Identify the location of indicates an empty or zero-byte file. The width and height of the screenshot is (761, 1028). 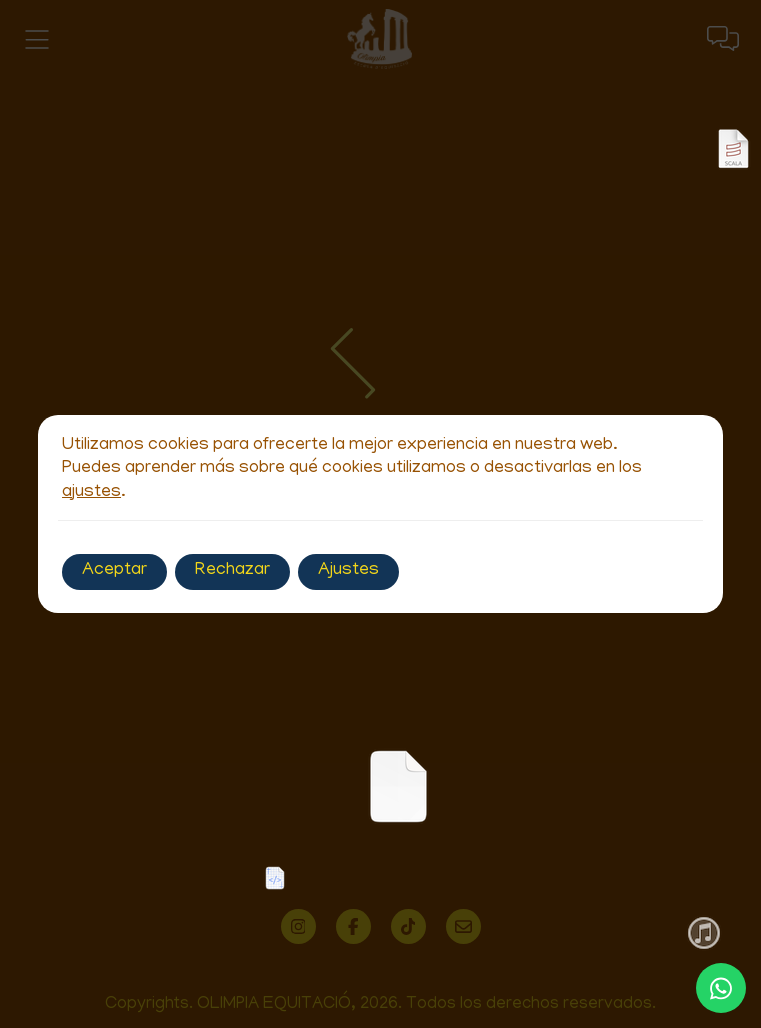
(398, 786).